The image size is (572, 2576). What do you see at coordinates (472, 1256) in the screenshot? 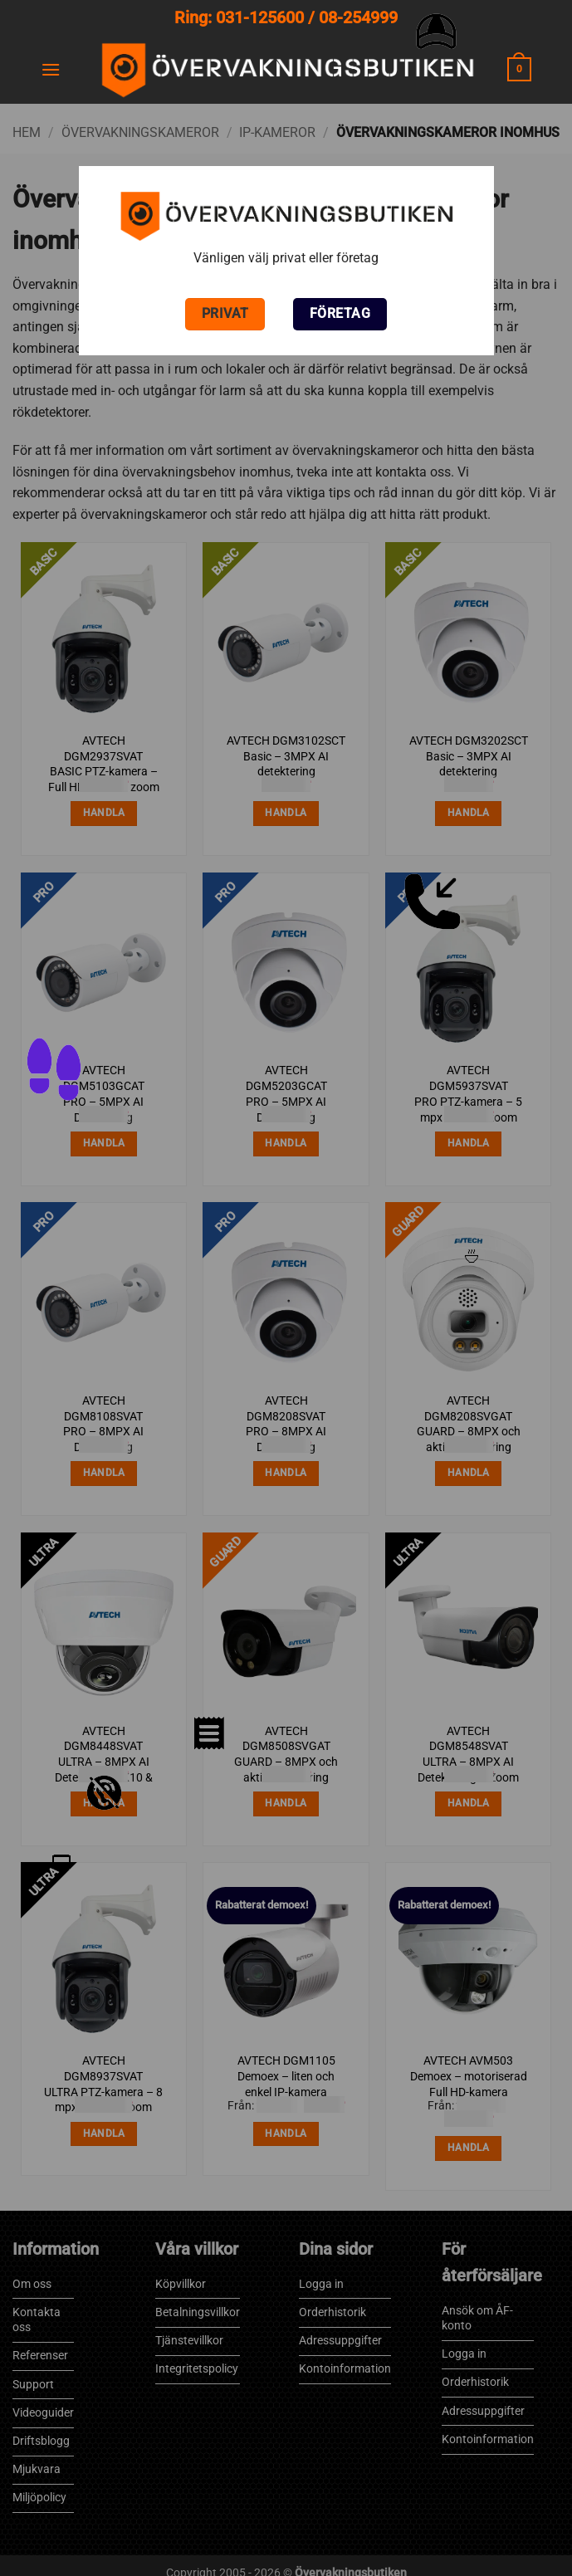
I see `view food or meal options` at bounding box center [472, 1256].